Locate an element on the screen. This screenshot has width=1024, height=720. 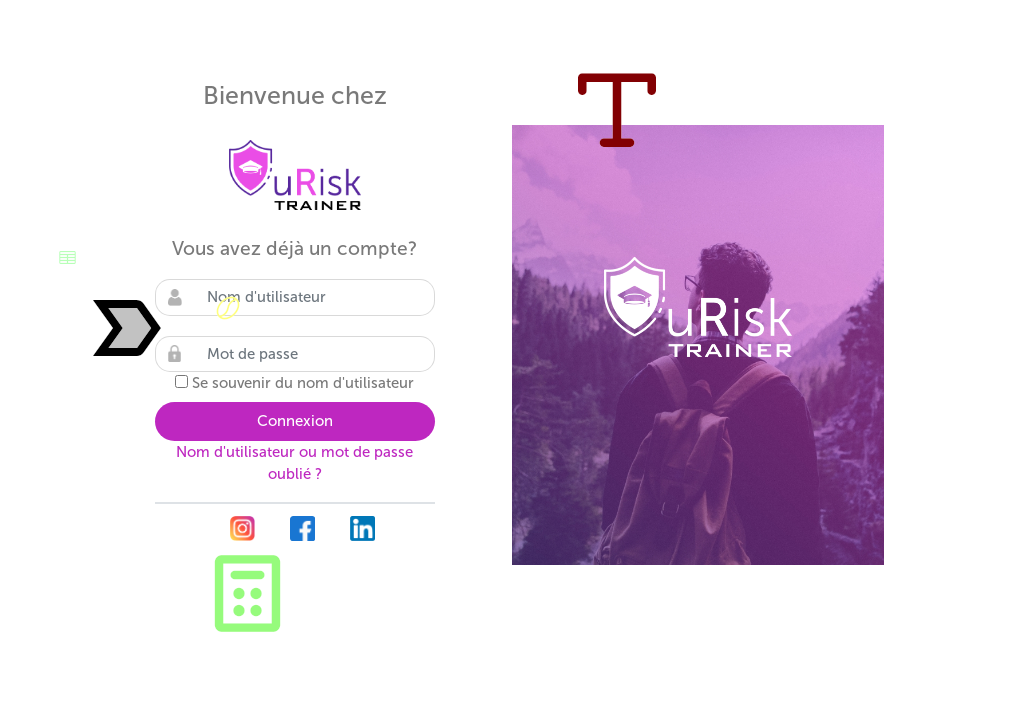
insert or edit text is located at coordinates (617, 108).